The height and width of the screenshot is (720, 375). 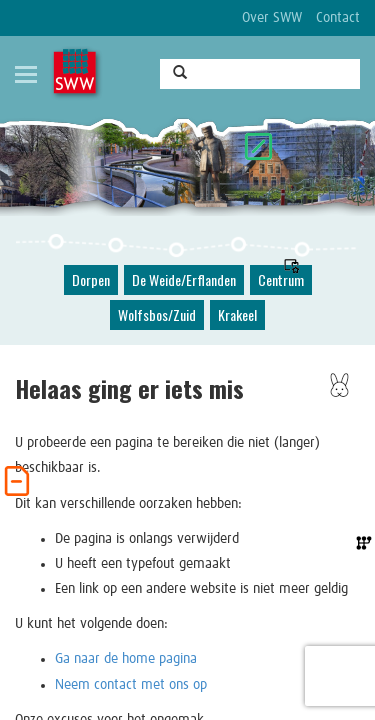 I want to click on indicates a file has been removed or deleted, so click(x=16, y=481).